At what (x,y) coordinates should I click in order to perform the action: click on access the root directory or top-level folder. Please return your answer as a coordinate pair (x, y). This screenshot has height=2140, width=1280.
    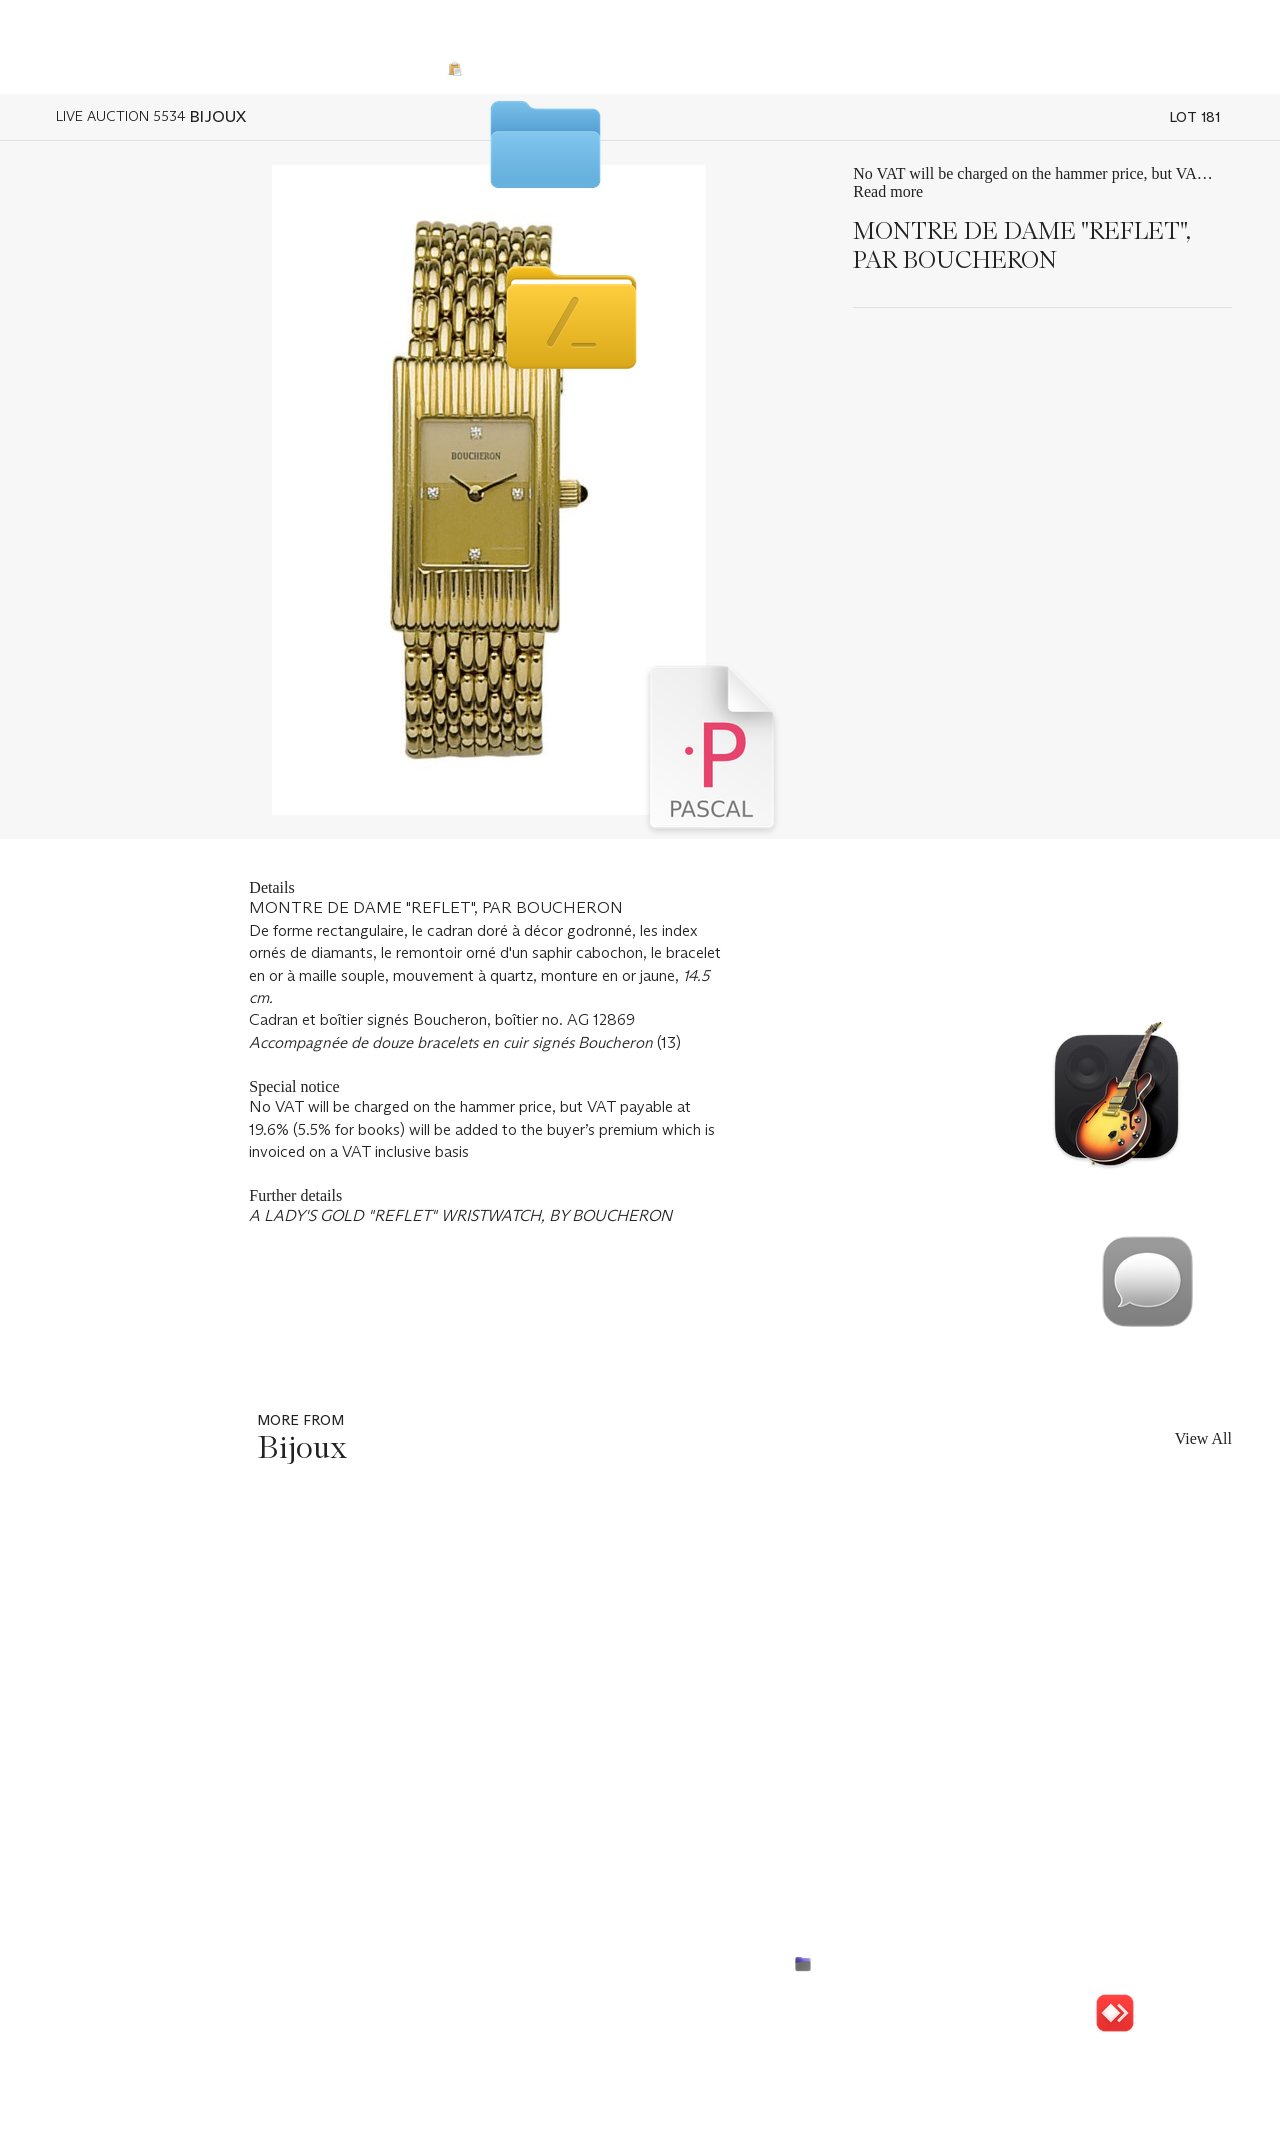
    Looking at the image, I should click on (571, 317).